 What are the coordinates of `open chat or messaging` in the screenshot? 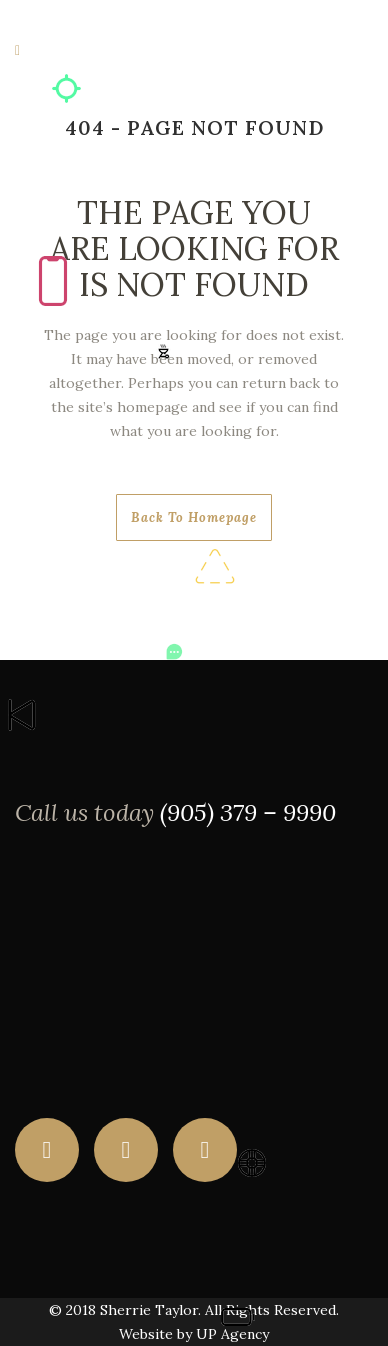 It's located at (174, 652).